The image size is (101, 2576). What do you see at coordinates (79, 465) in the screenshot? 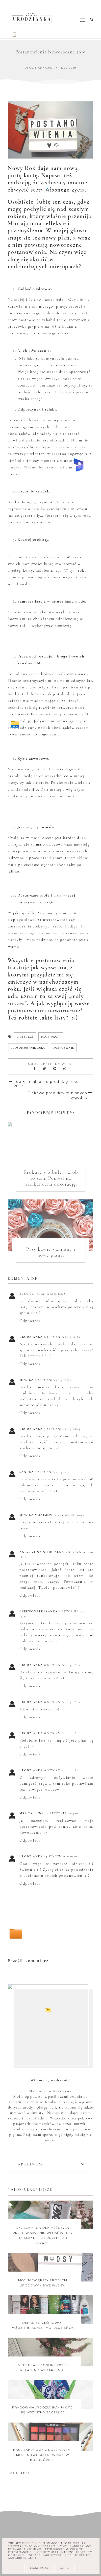
I see `open Microsoft Dynamics app` at bounding box center [79, 465].